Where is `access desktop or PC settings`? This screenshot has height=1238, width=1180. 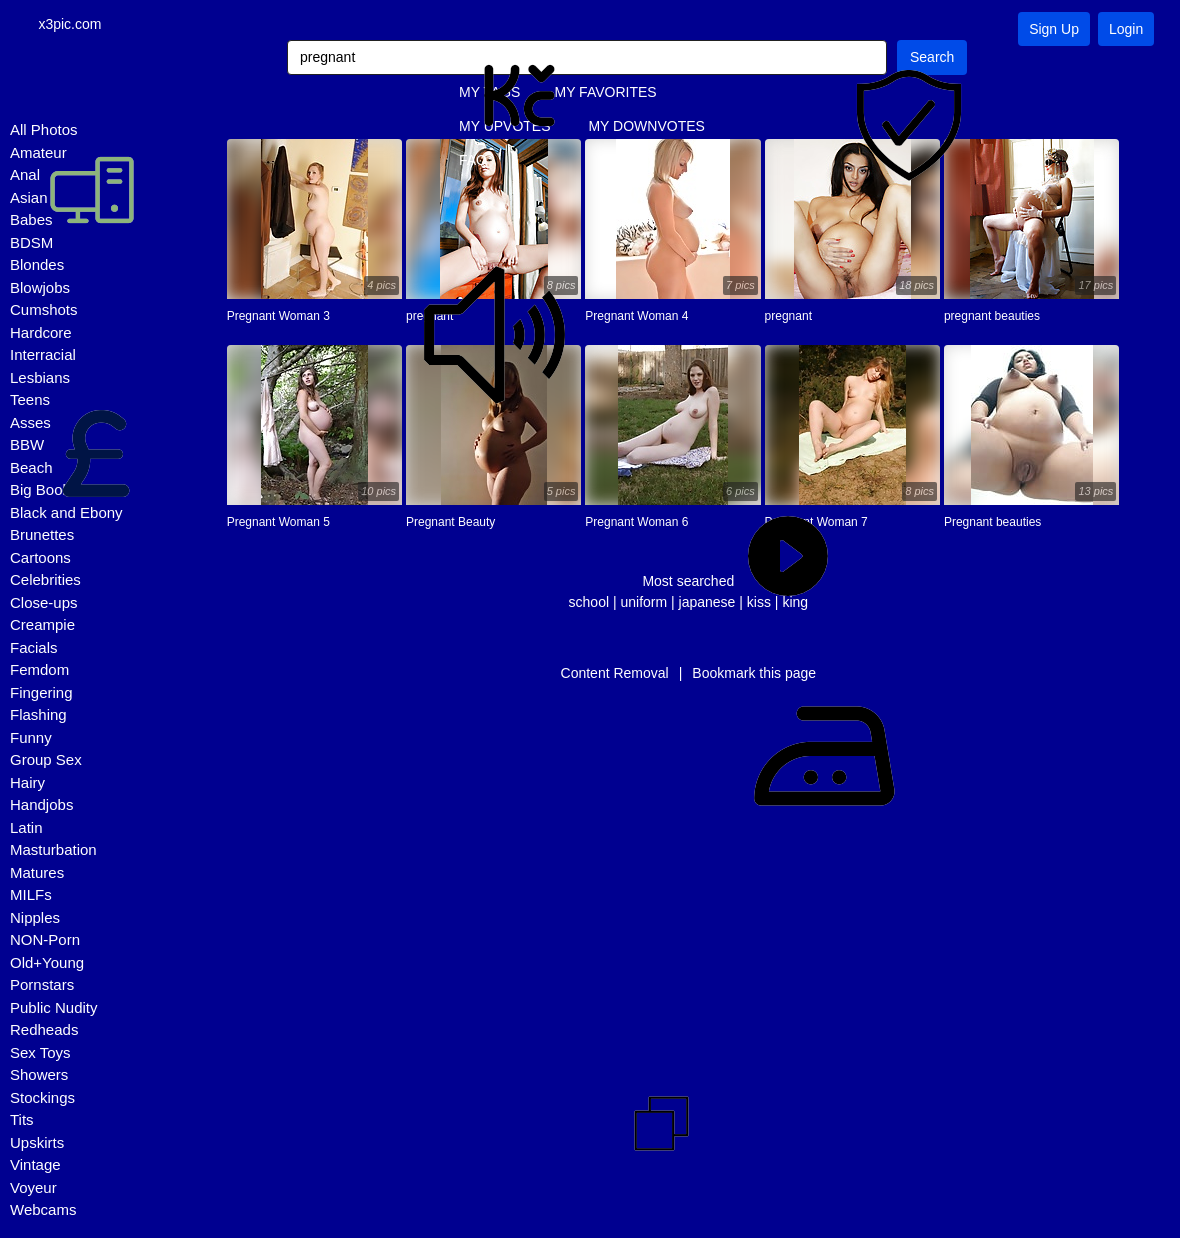 access desktop or PC settings is located at coordinates (92, 190).